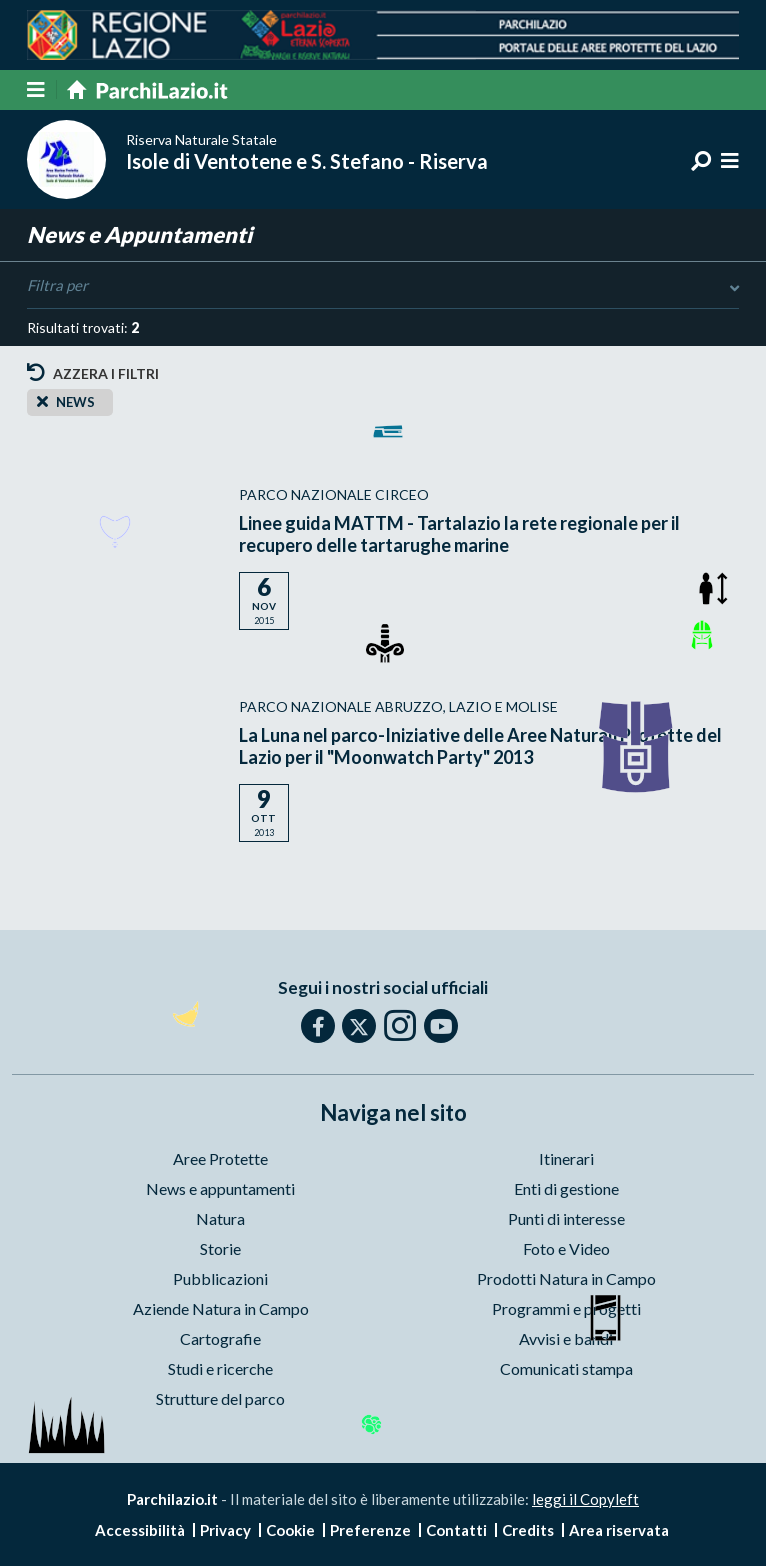 This screenshot has height=1566, width=766. What do you see at coordinates (115, 532) in the screenshot?
I see `equip or view jewelry item` at bounding box center [115, 532].